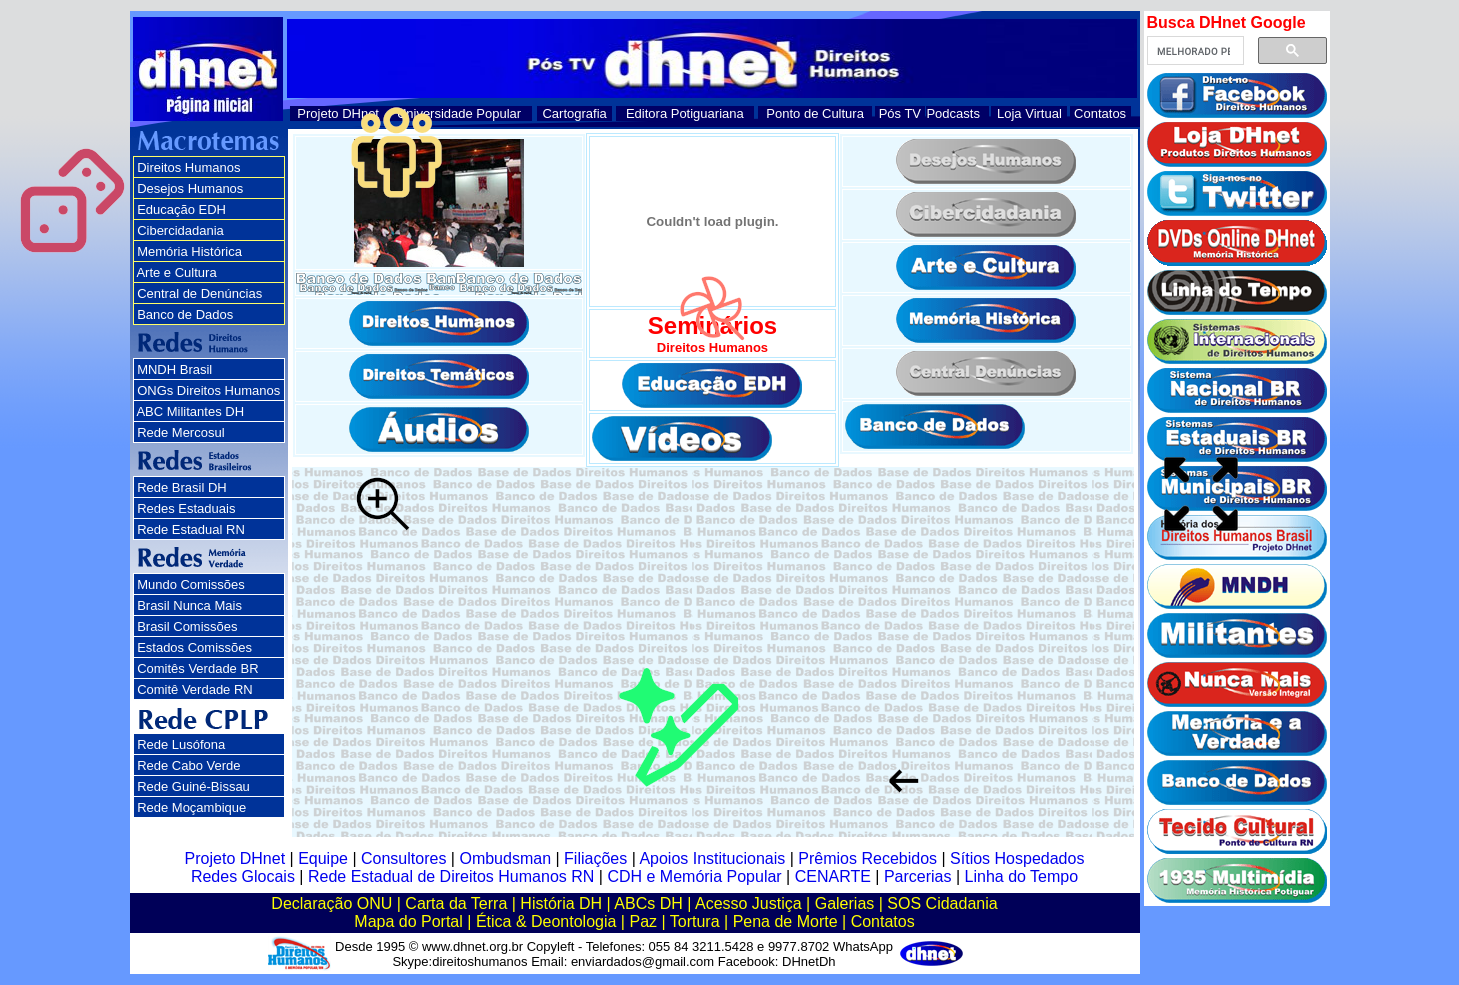 Image resolution: width=1459 pixels, height=985 pixels. I want to click on expand to full screen mode, so click(1201, 494).